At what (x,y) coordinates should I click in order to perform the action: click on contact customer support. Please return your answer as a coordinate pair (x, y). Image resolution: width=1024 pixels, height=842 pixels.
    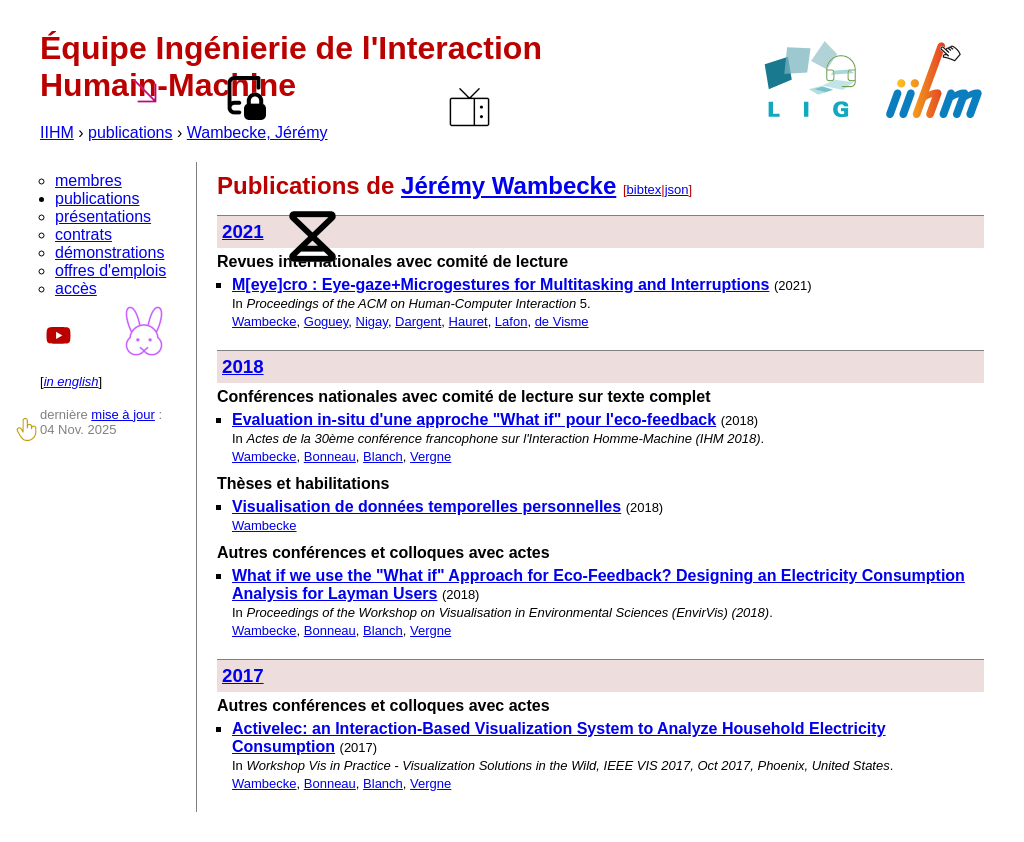
    Looking at the image, I should click on (841, 70).